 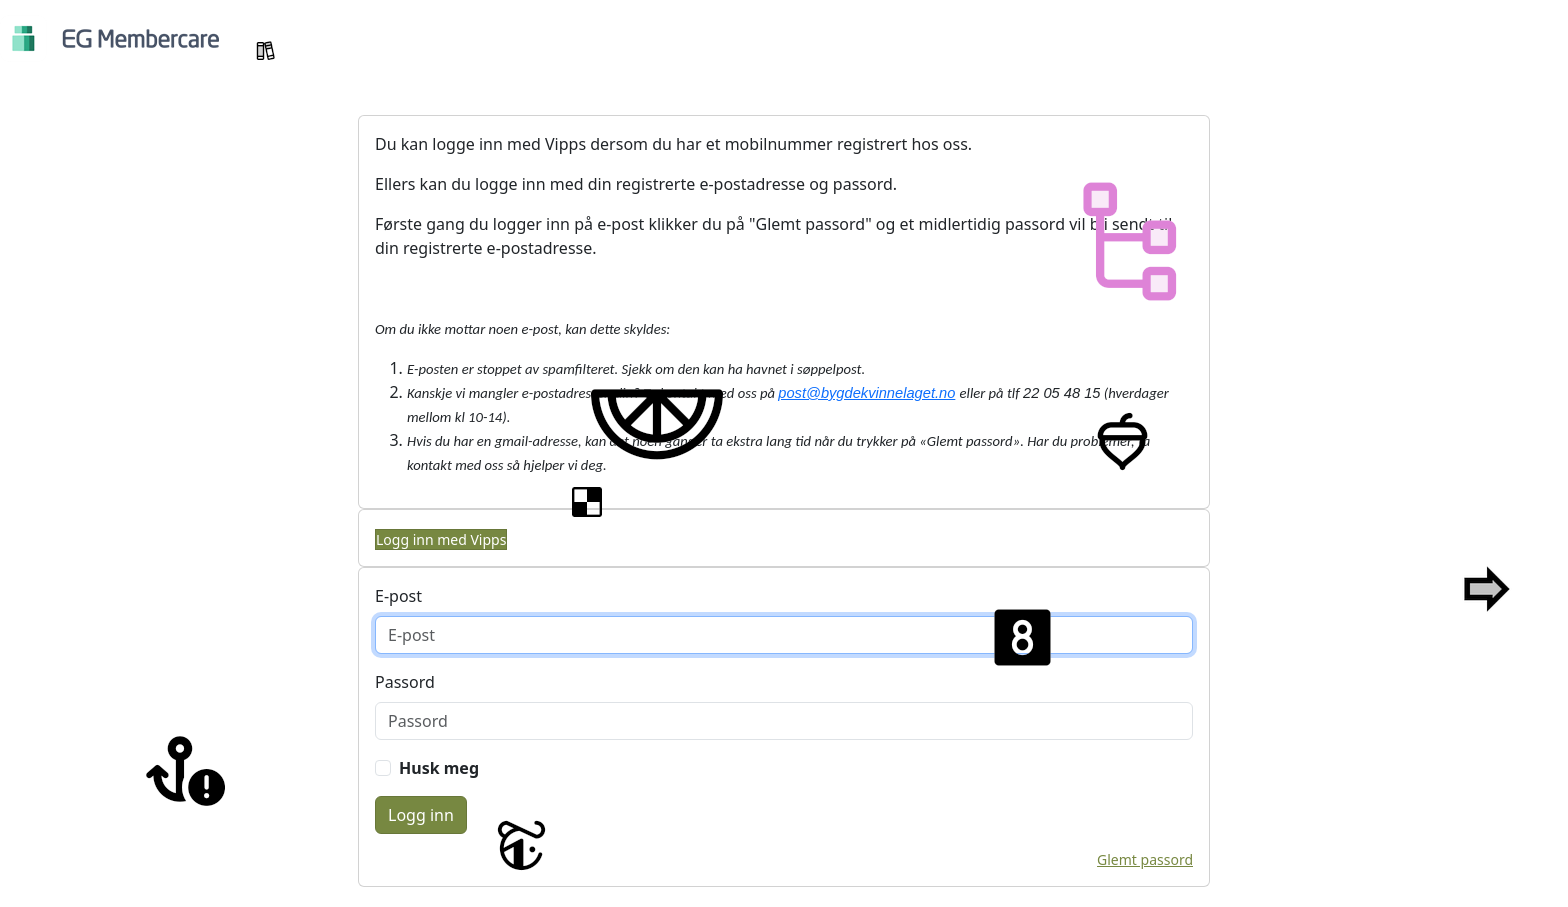 What do you see at coordinates (1122, 441) in the screenshot?
I see `nature or outdoors category indicator` at bounding box center [1122, 441].